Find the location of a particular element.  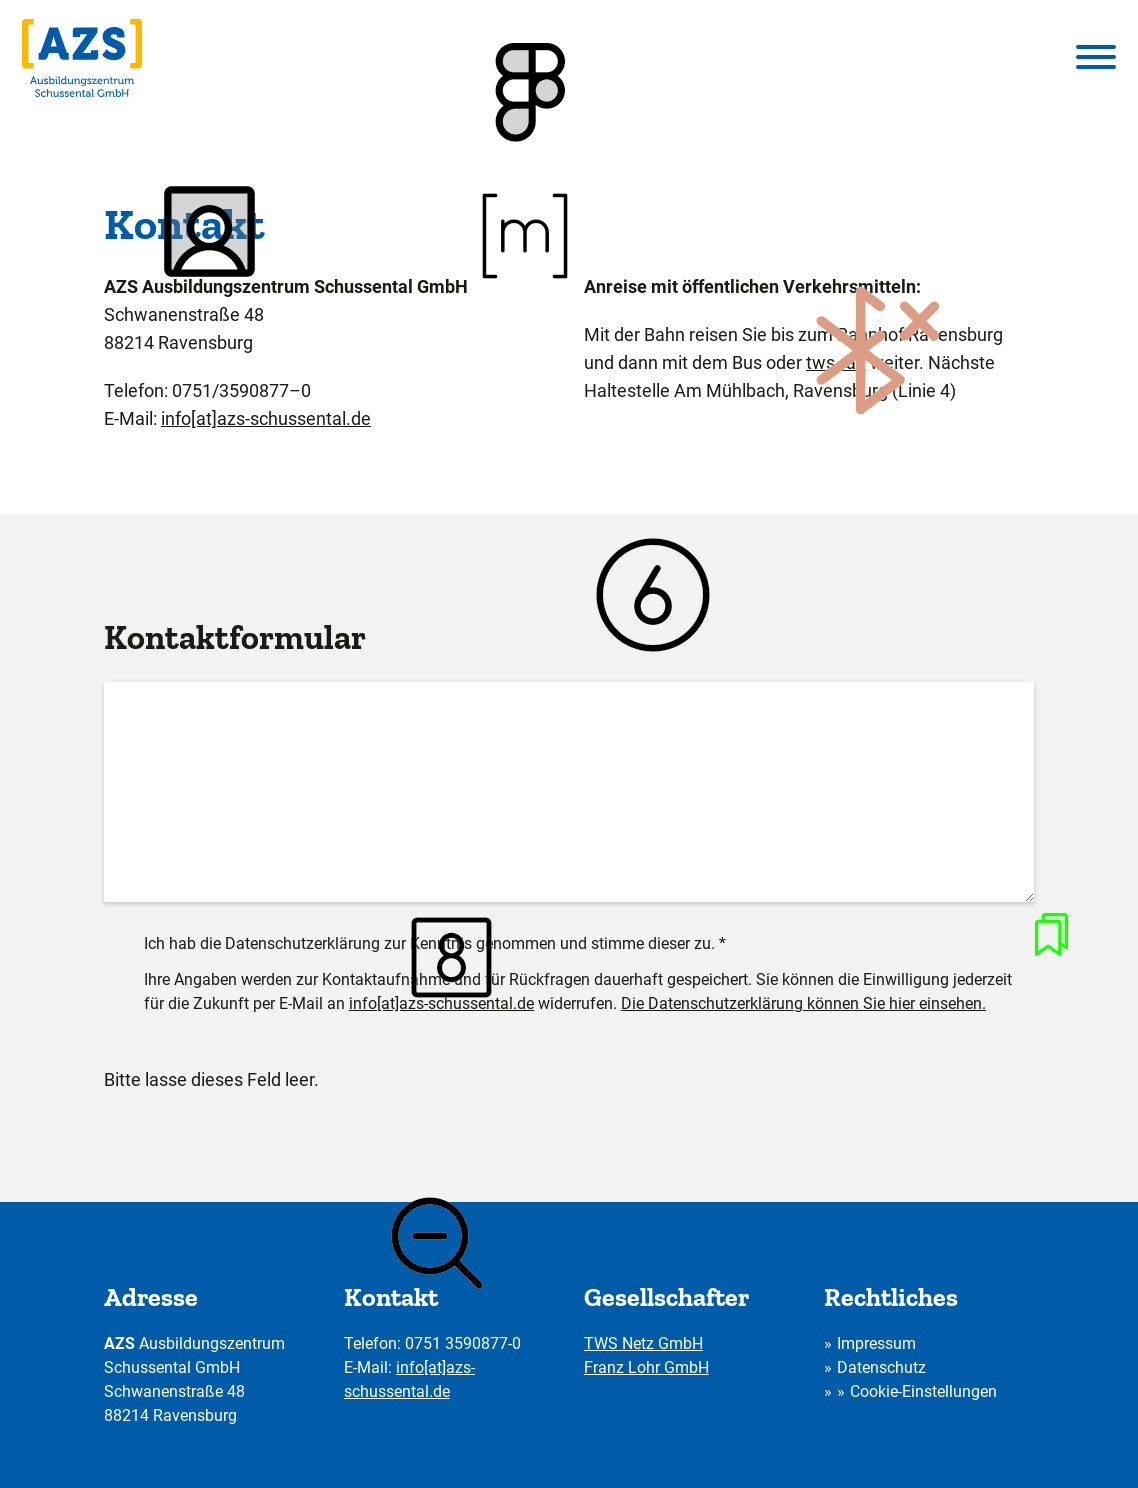

open figma design file is located at coordinates (528, 90).